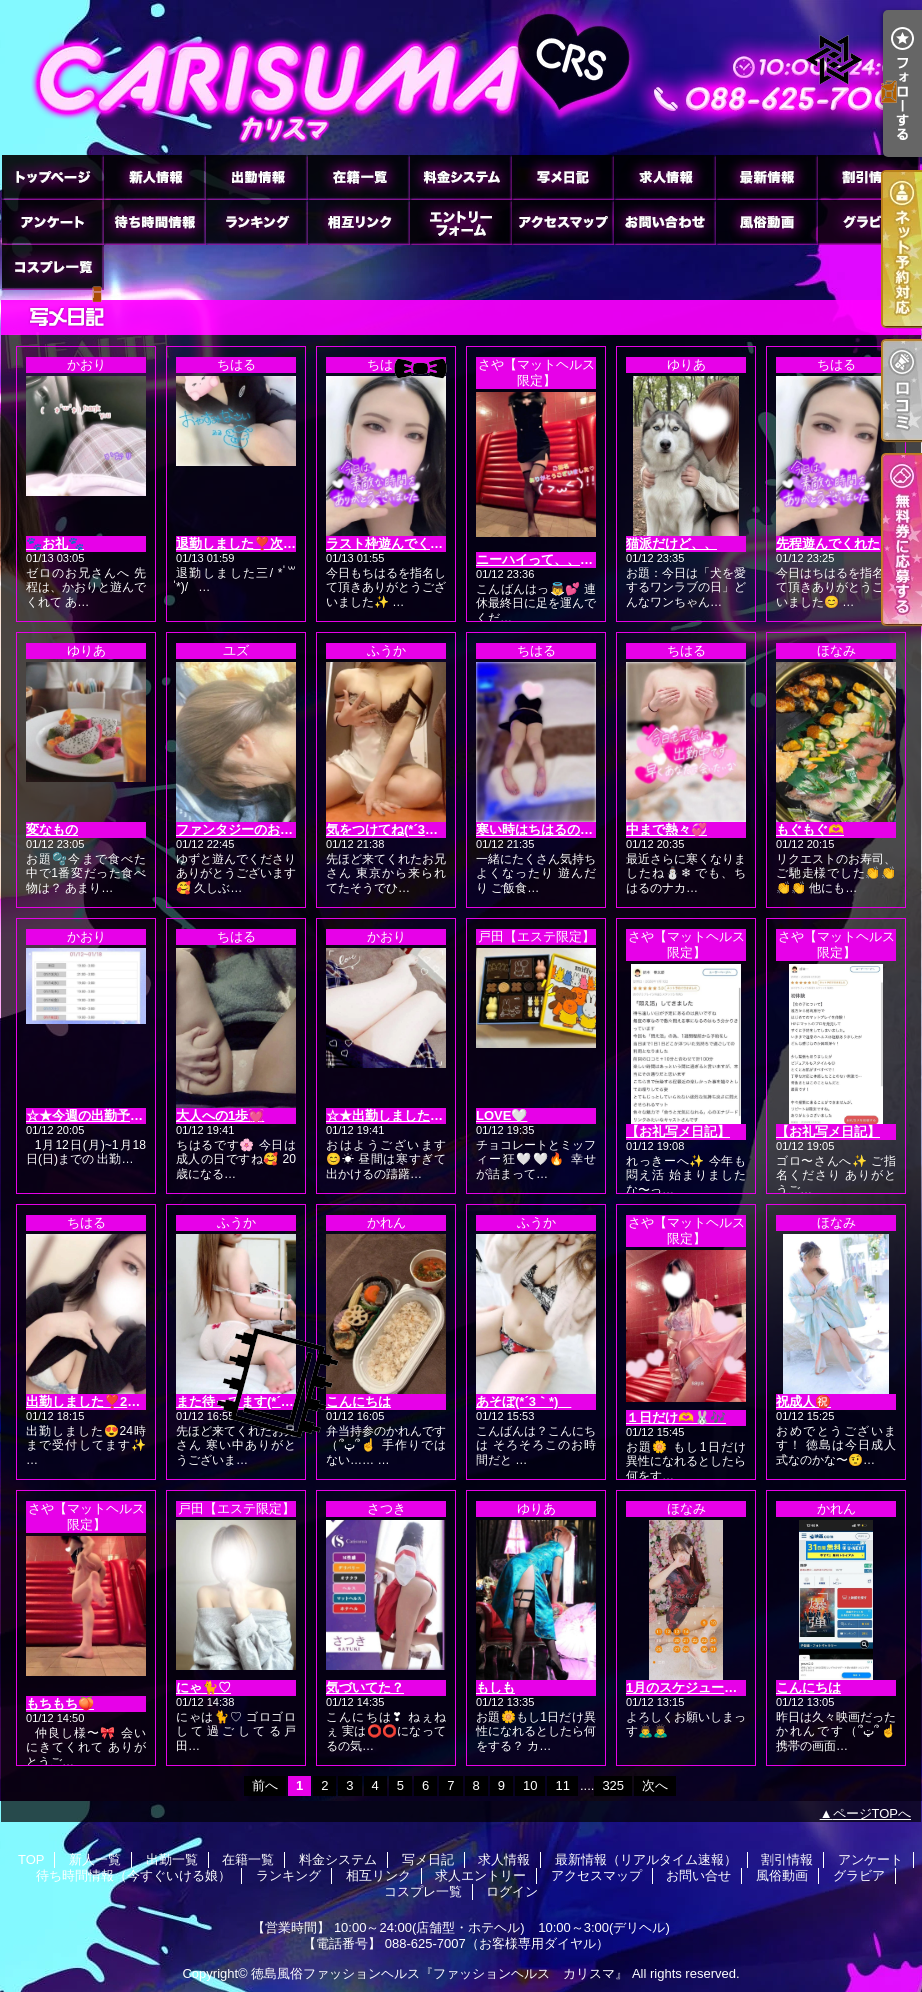 The height and width of the screenshot is (1992, 922). What do you see at coordinates (97, 294) in the screenshot?
I see `access kitchen or food storage settings` at bounding box center [97, 294].